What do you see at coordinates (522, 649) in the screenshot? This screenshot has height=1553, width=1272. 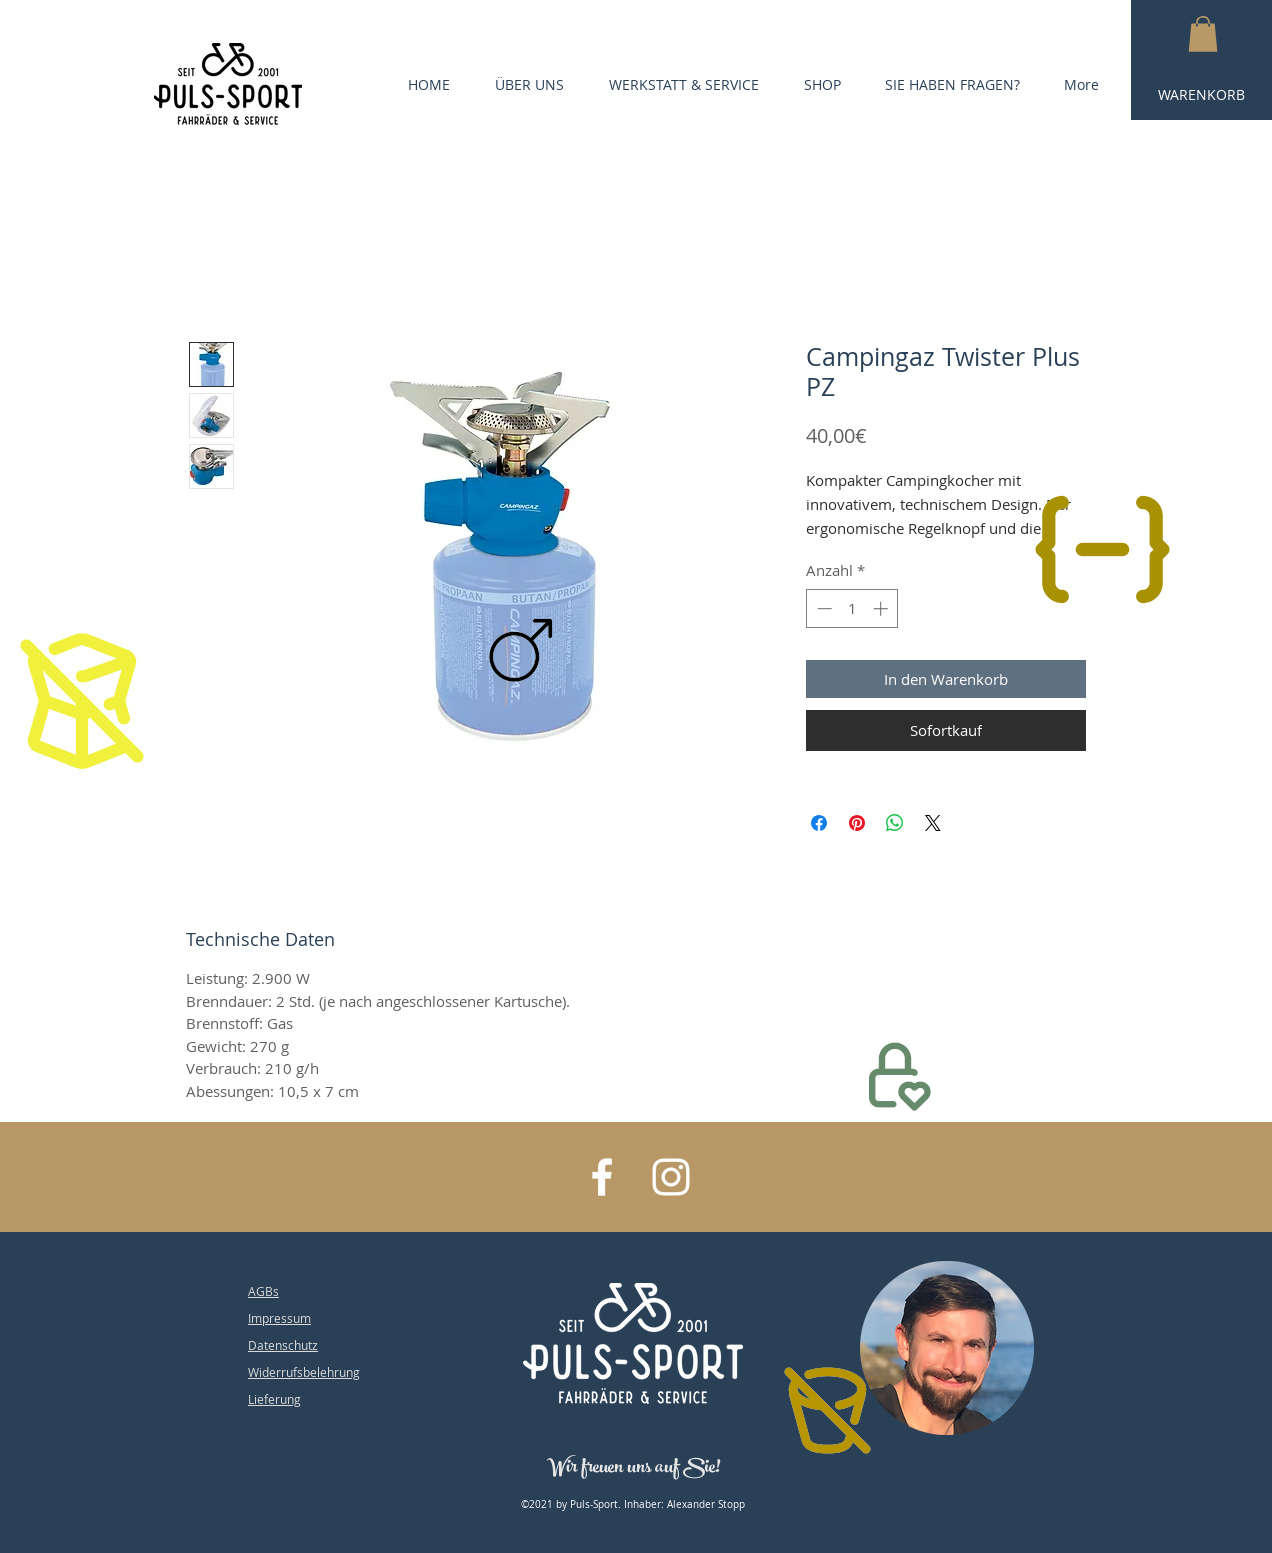 I see `indicates male gender selection` at bounding box center [522, 649].